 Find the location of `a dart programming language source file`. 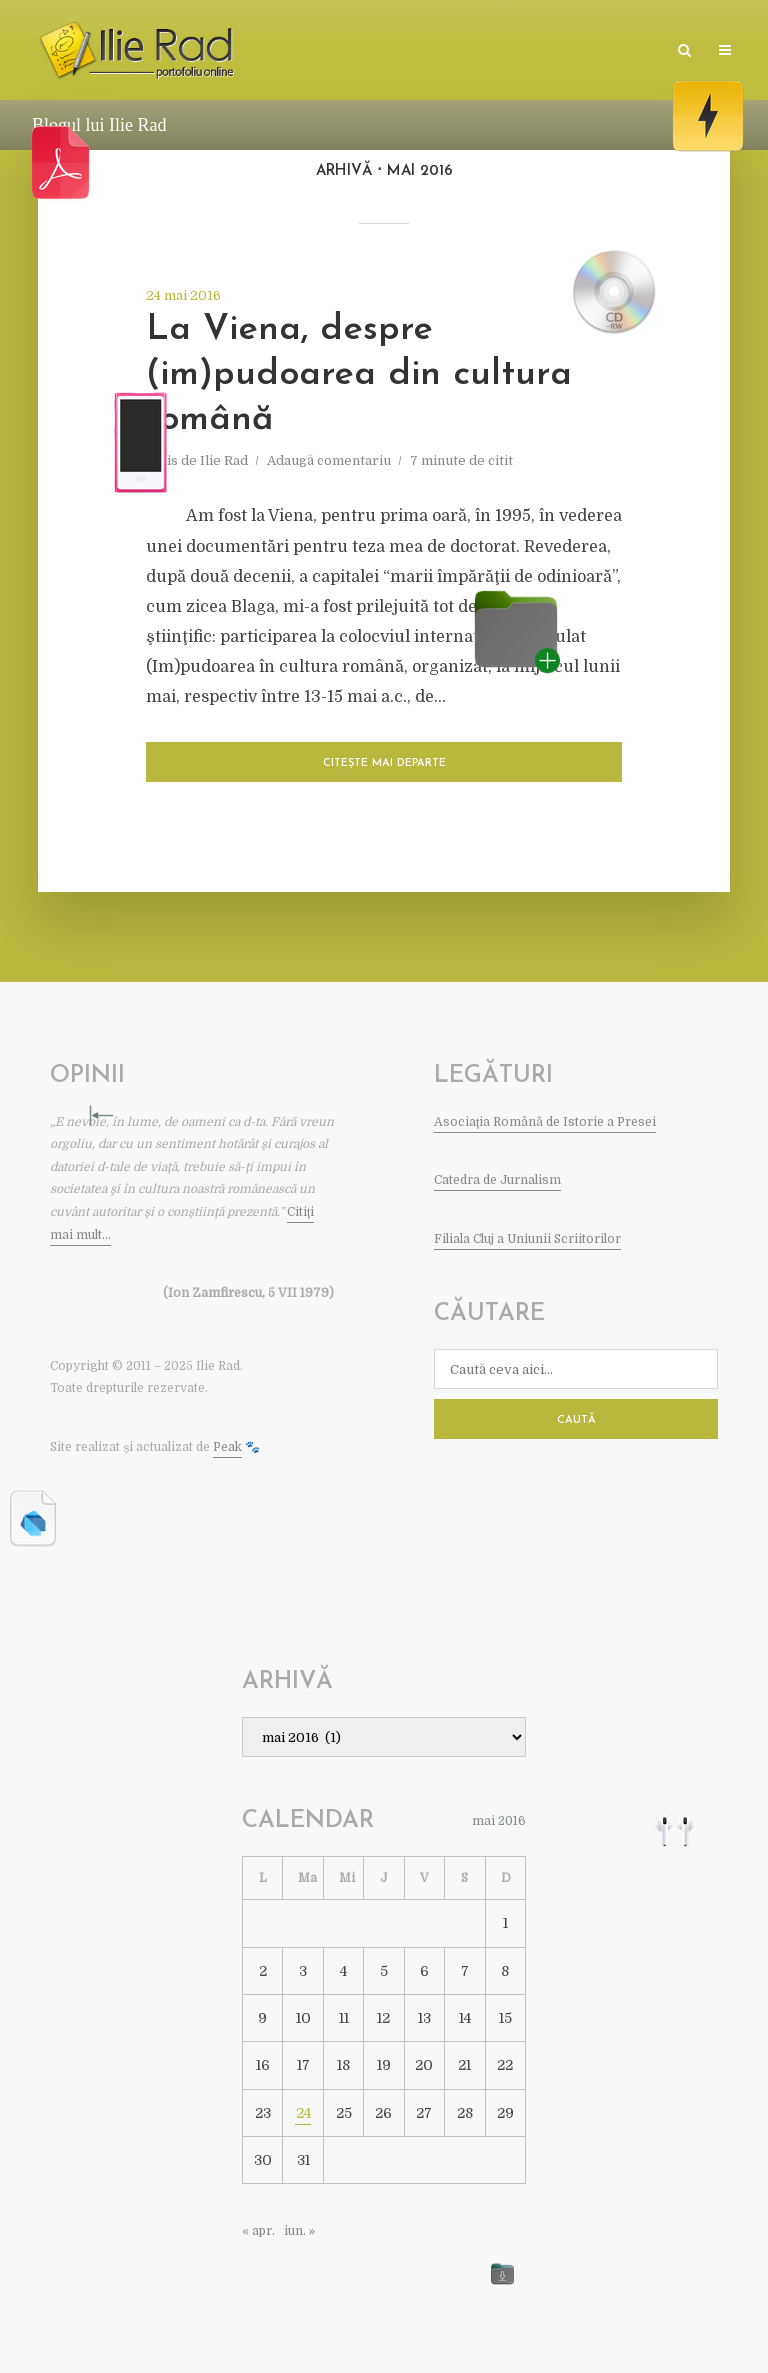

a dart programming language source file is located at coordinates (33, 1518).